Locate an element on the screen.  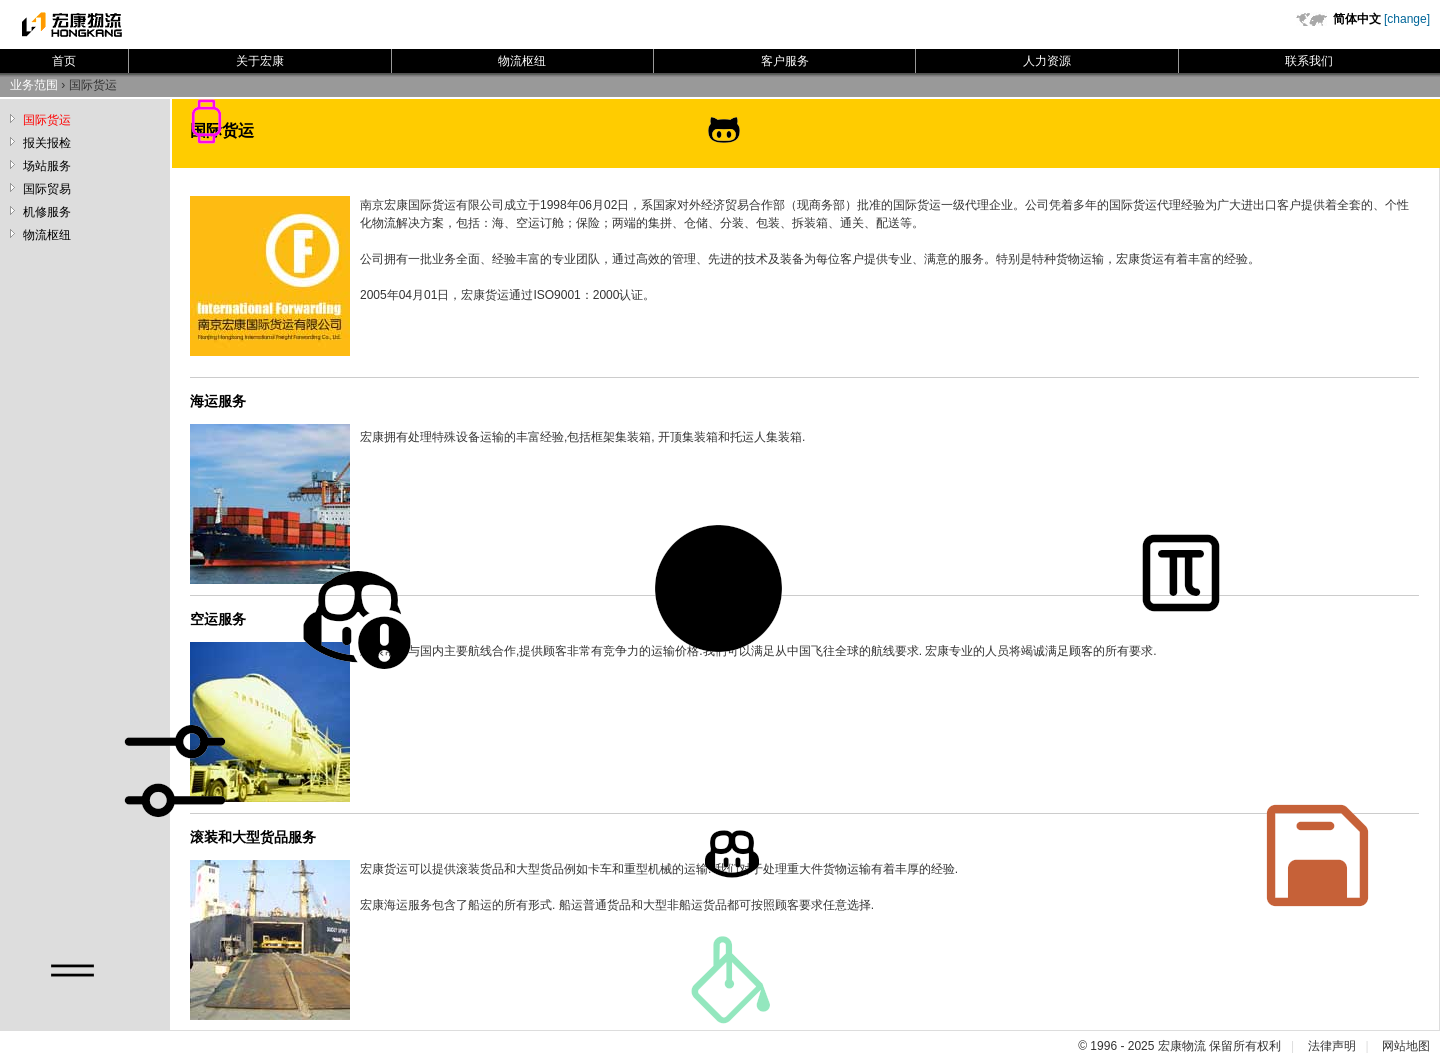
save current file or document is located at coordinates (1317, 855).